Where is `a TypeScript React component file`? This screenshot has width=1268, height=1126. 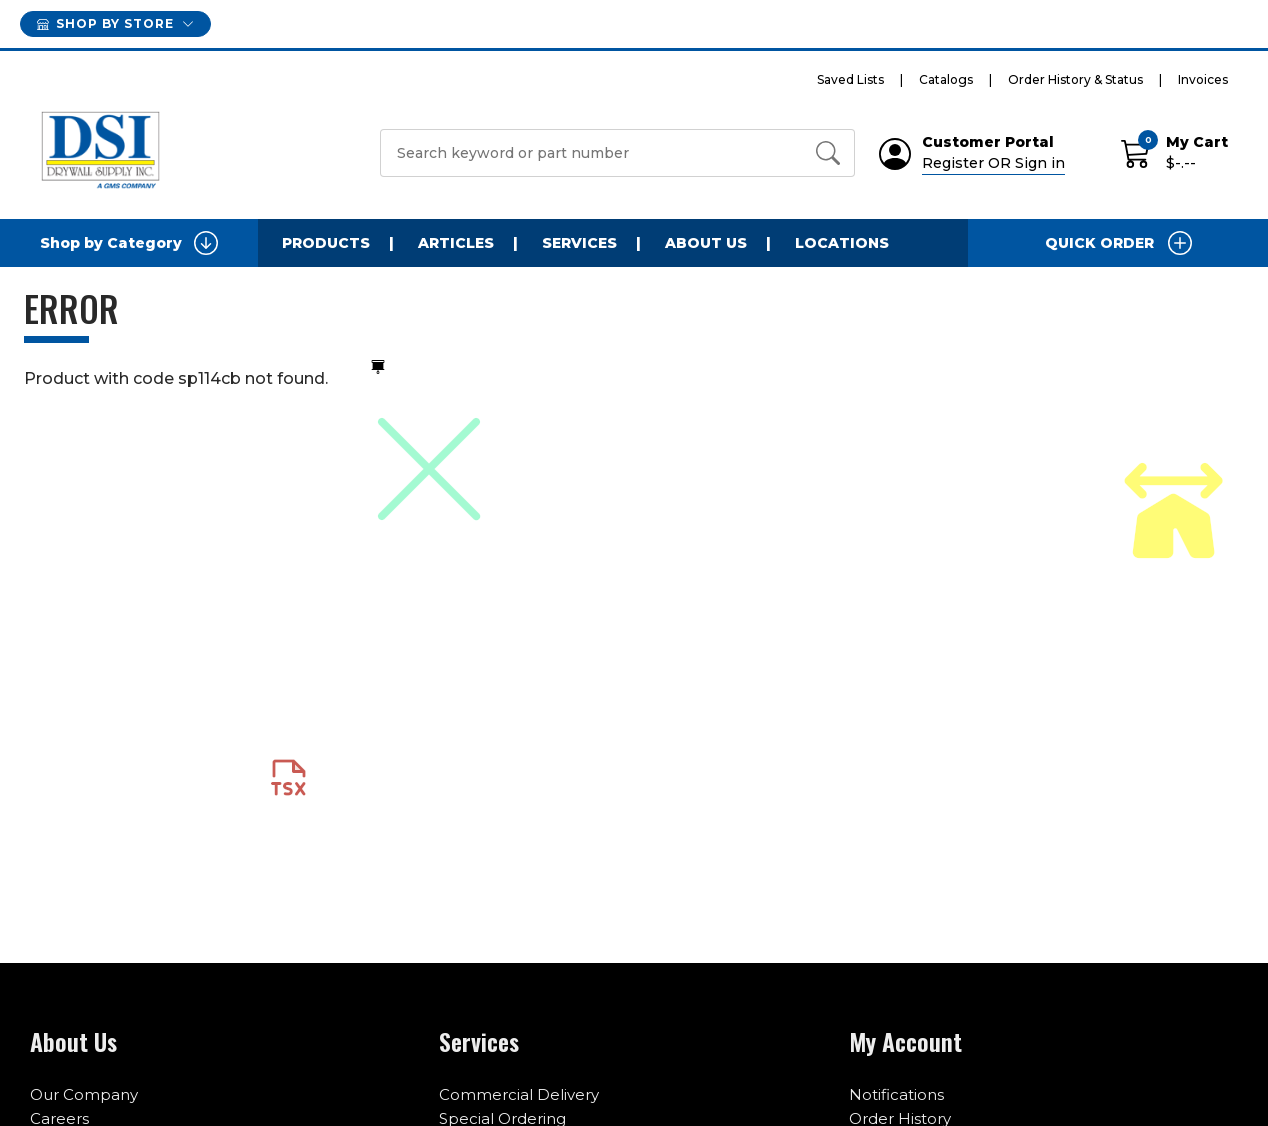 a TypeScript React component file is located at coordinates (289, 779).